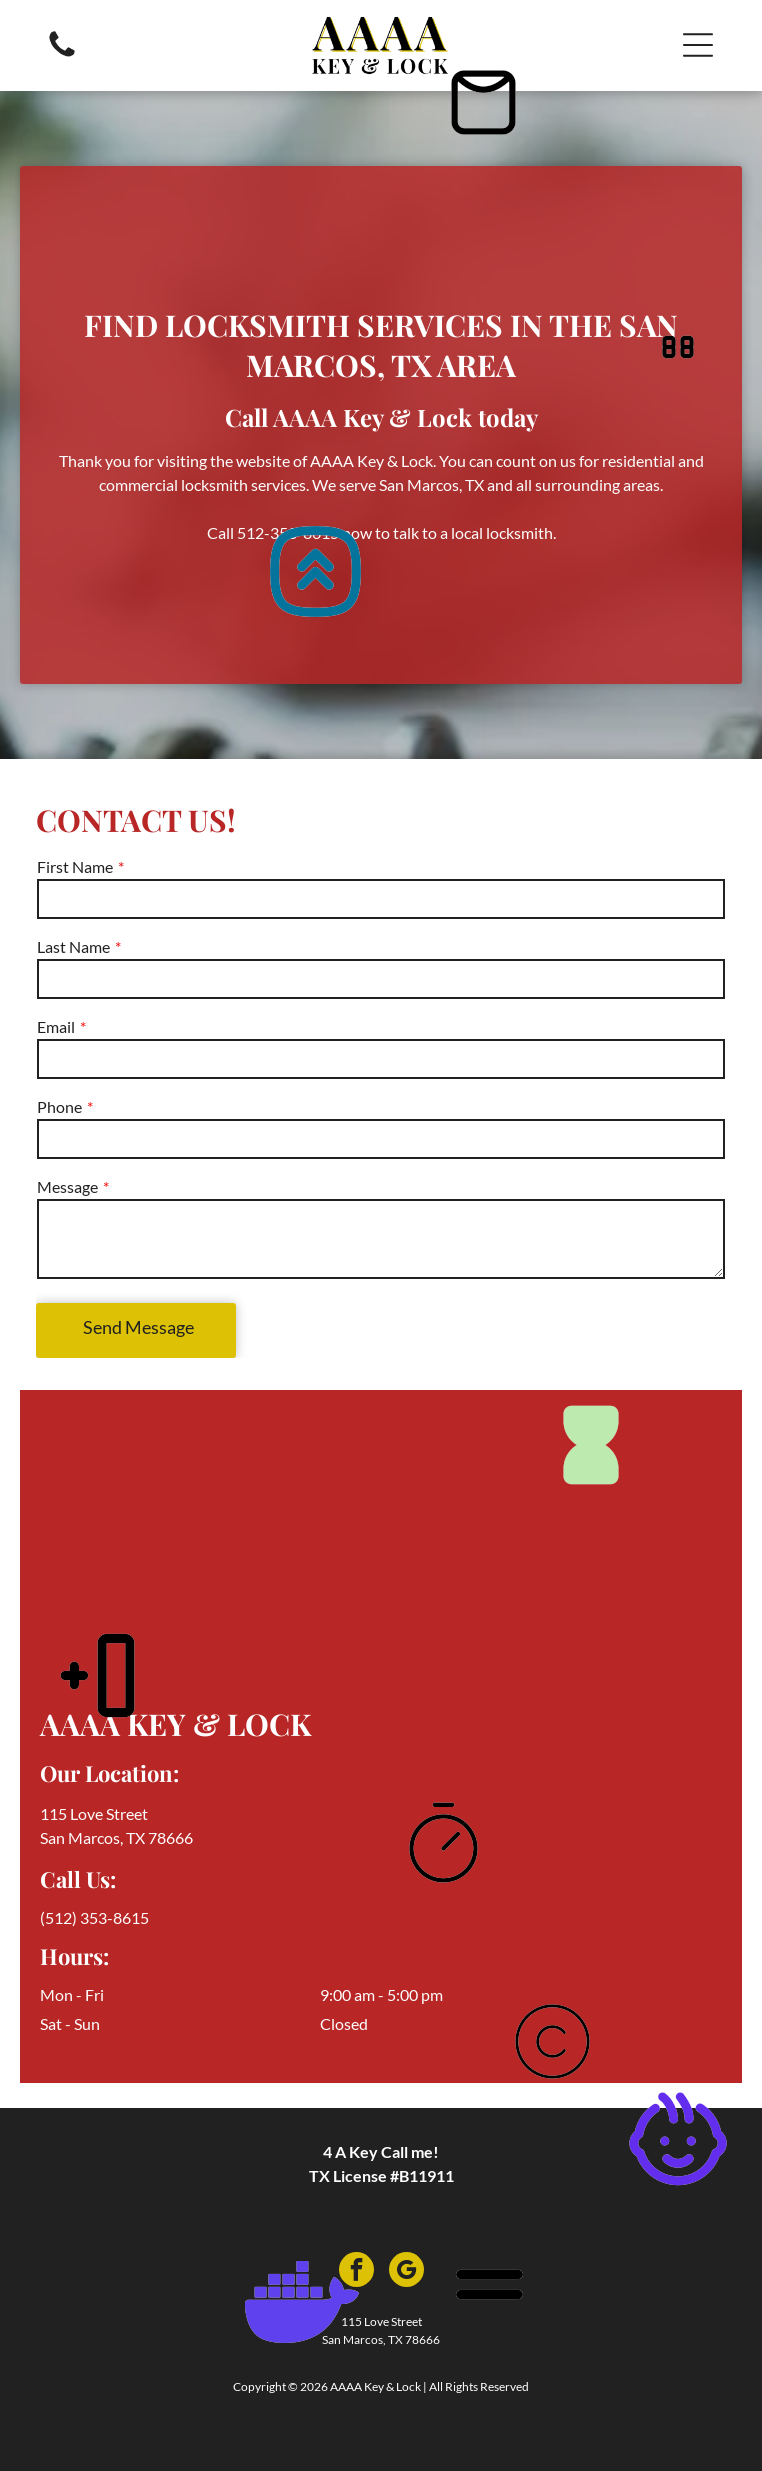 The height and width of the screenshot is (2471, 762). I want to click on indicates loading or processing in progress, so click(591, 1445).